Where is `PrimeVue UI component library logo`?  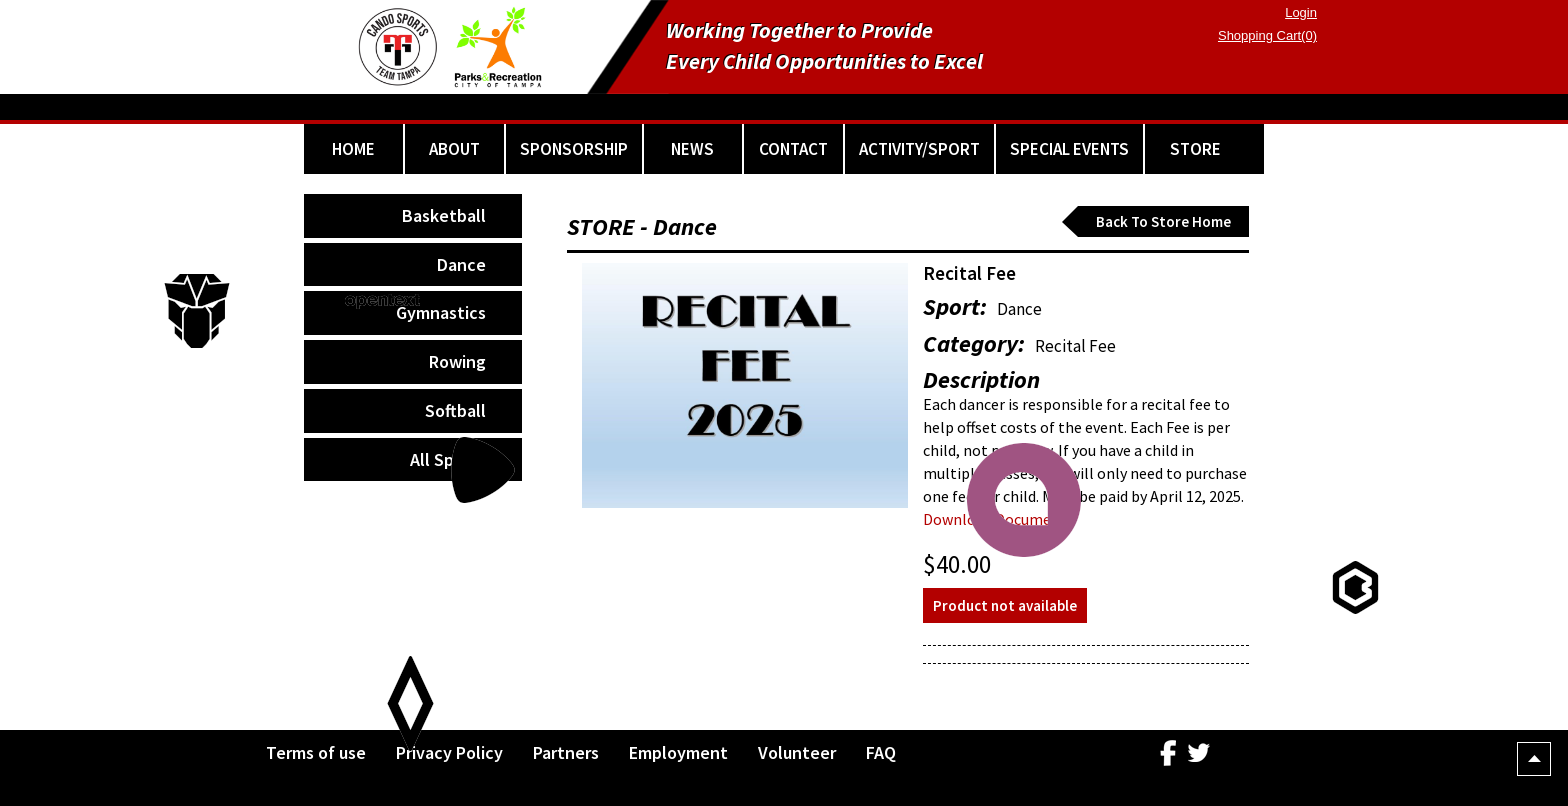 PrimeVue UI component library logo is located at coordinates (197, 311).